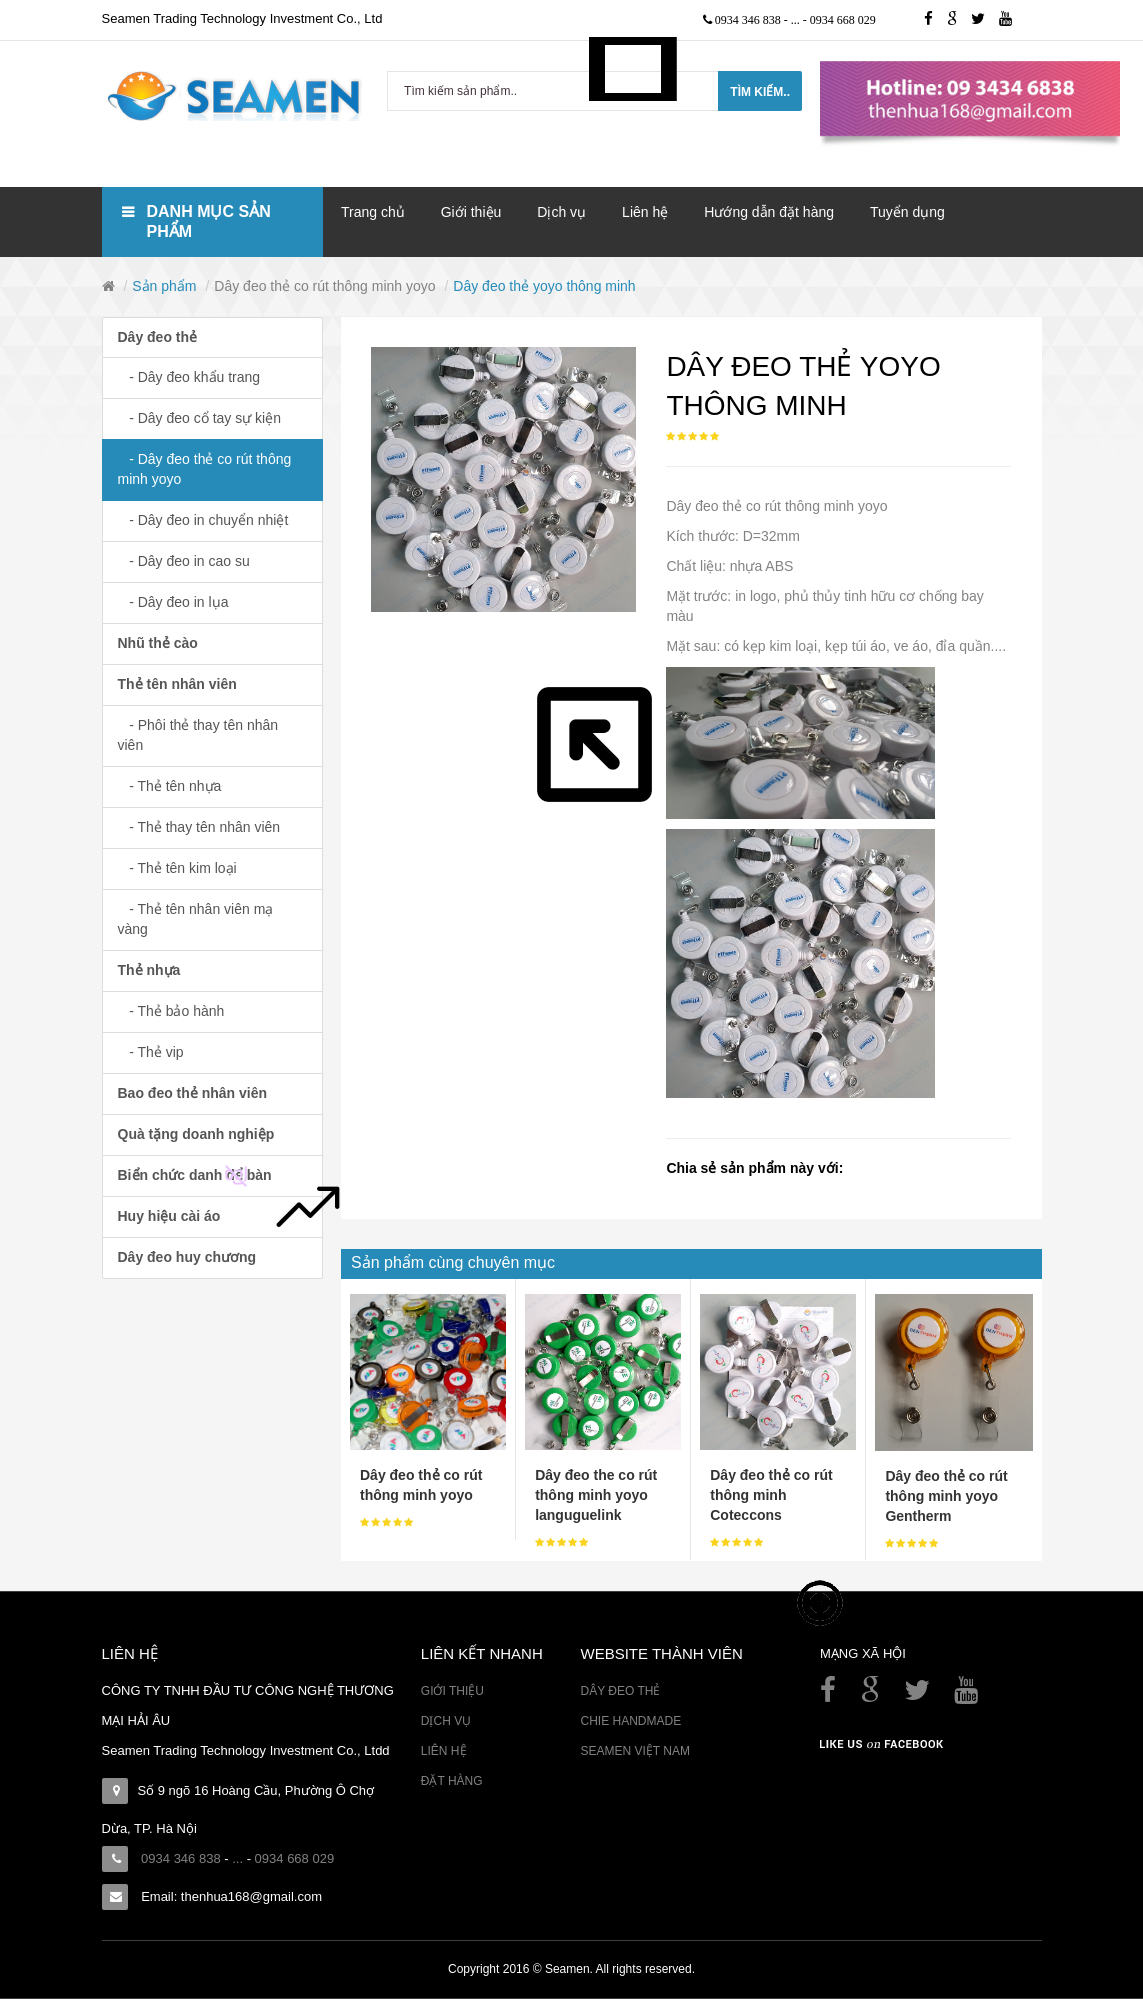 The height and width of the screenshot is (1999, 1143). I want to click on view trending or popular content, so click(308, 1209).